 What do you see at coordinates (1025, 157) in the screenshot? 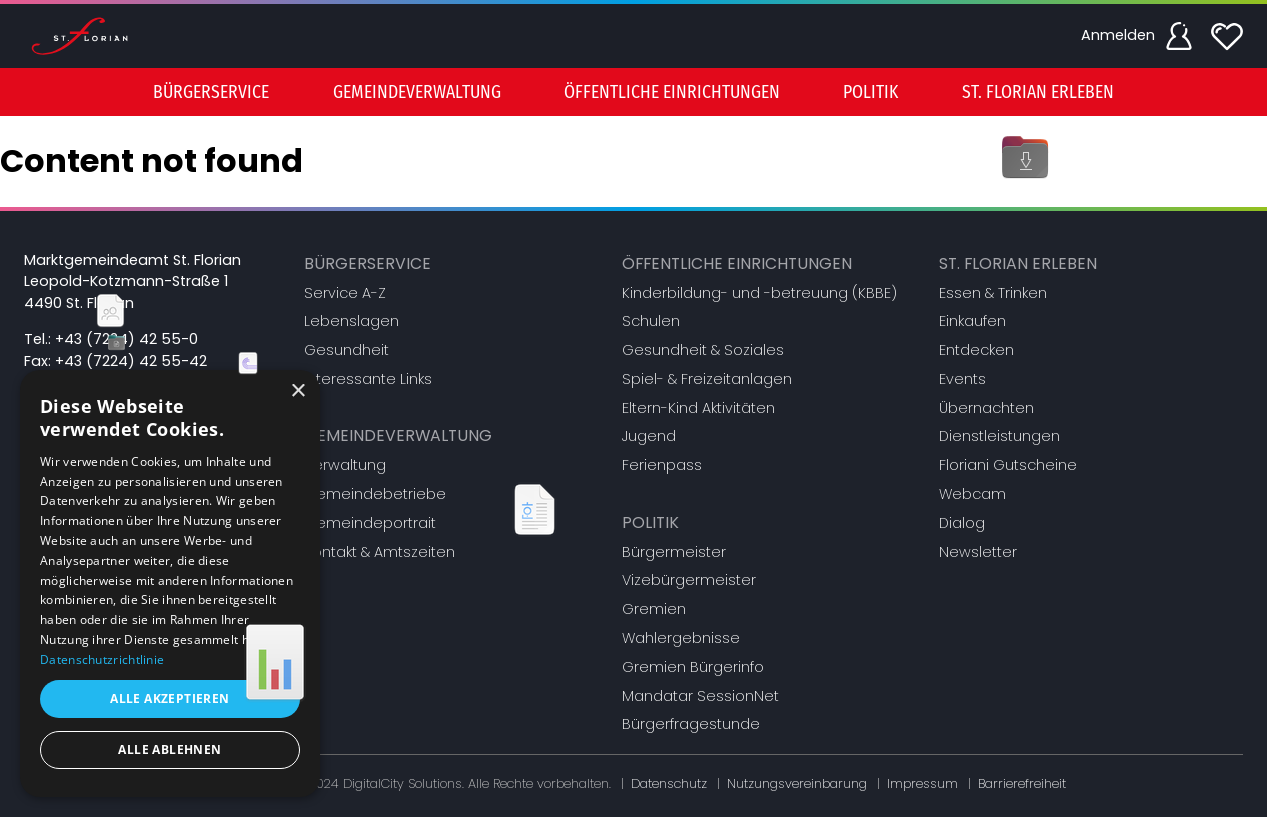
I see `open your downloads folder` at bounding box center [1025, 157].